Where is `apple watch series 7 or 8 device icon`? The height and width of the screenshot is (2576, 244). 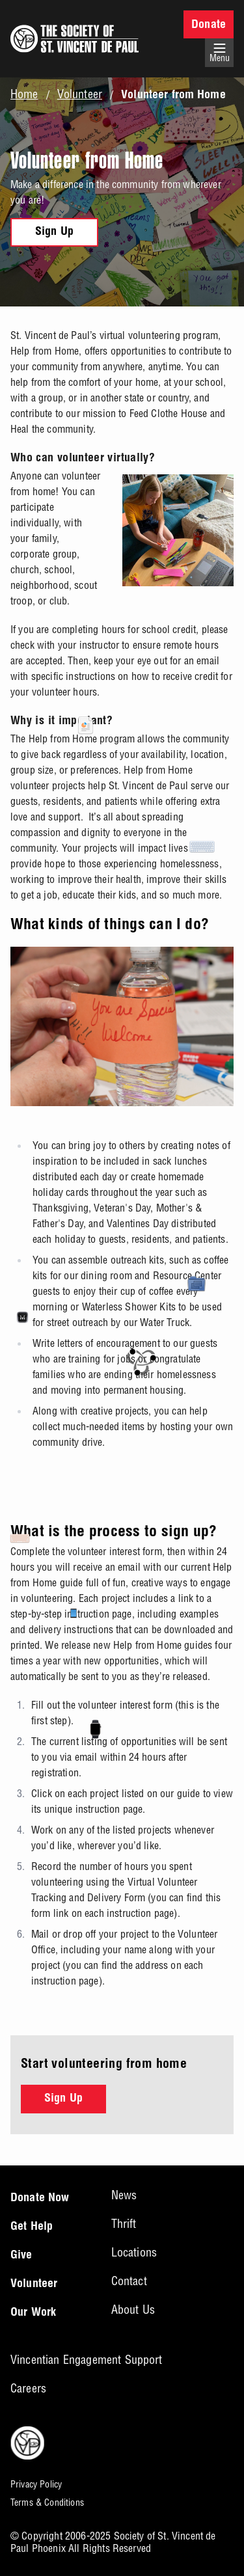
apple watch series 7 or 8 device icon is located at coordinates (95, 1729).